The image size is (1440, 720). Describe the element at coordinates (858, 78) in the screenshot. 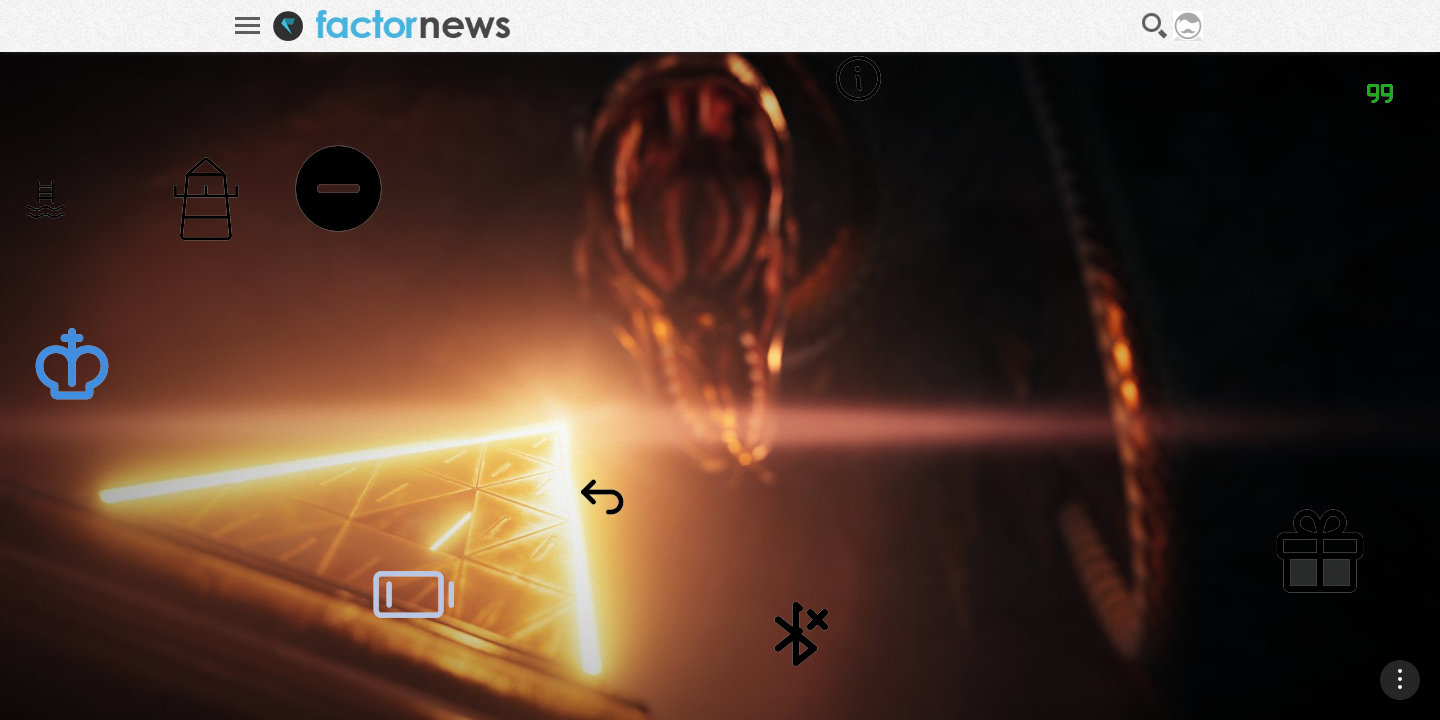

I see `view more information or details` at that location.